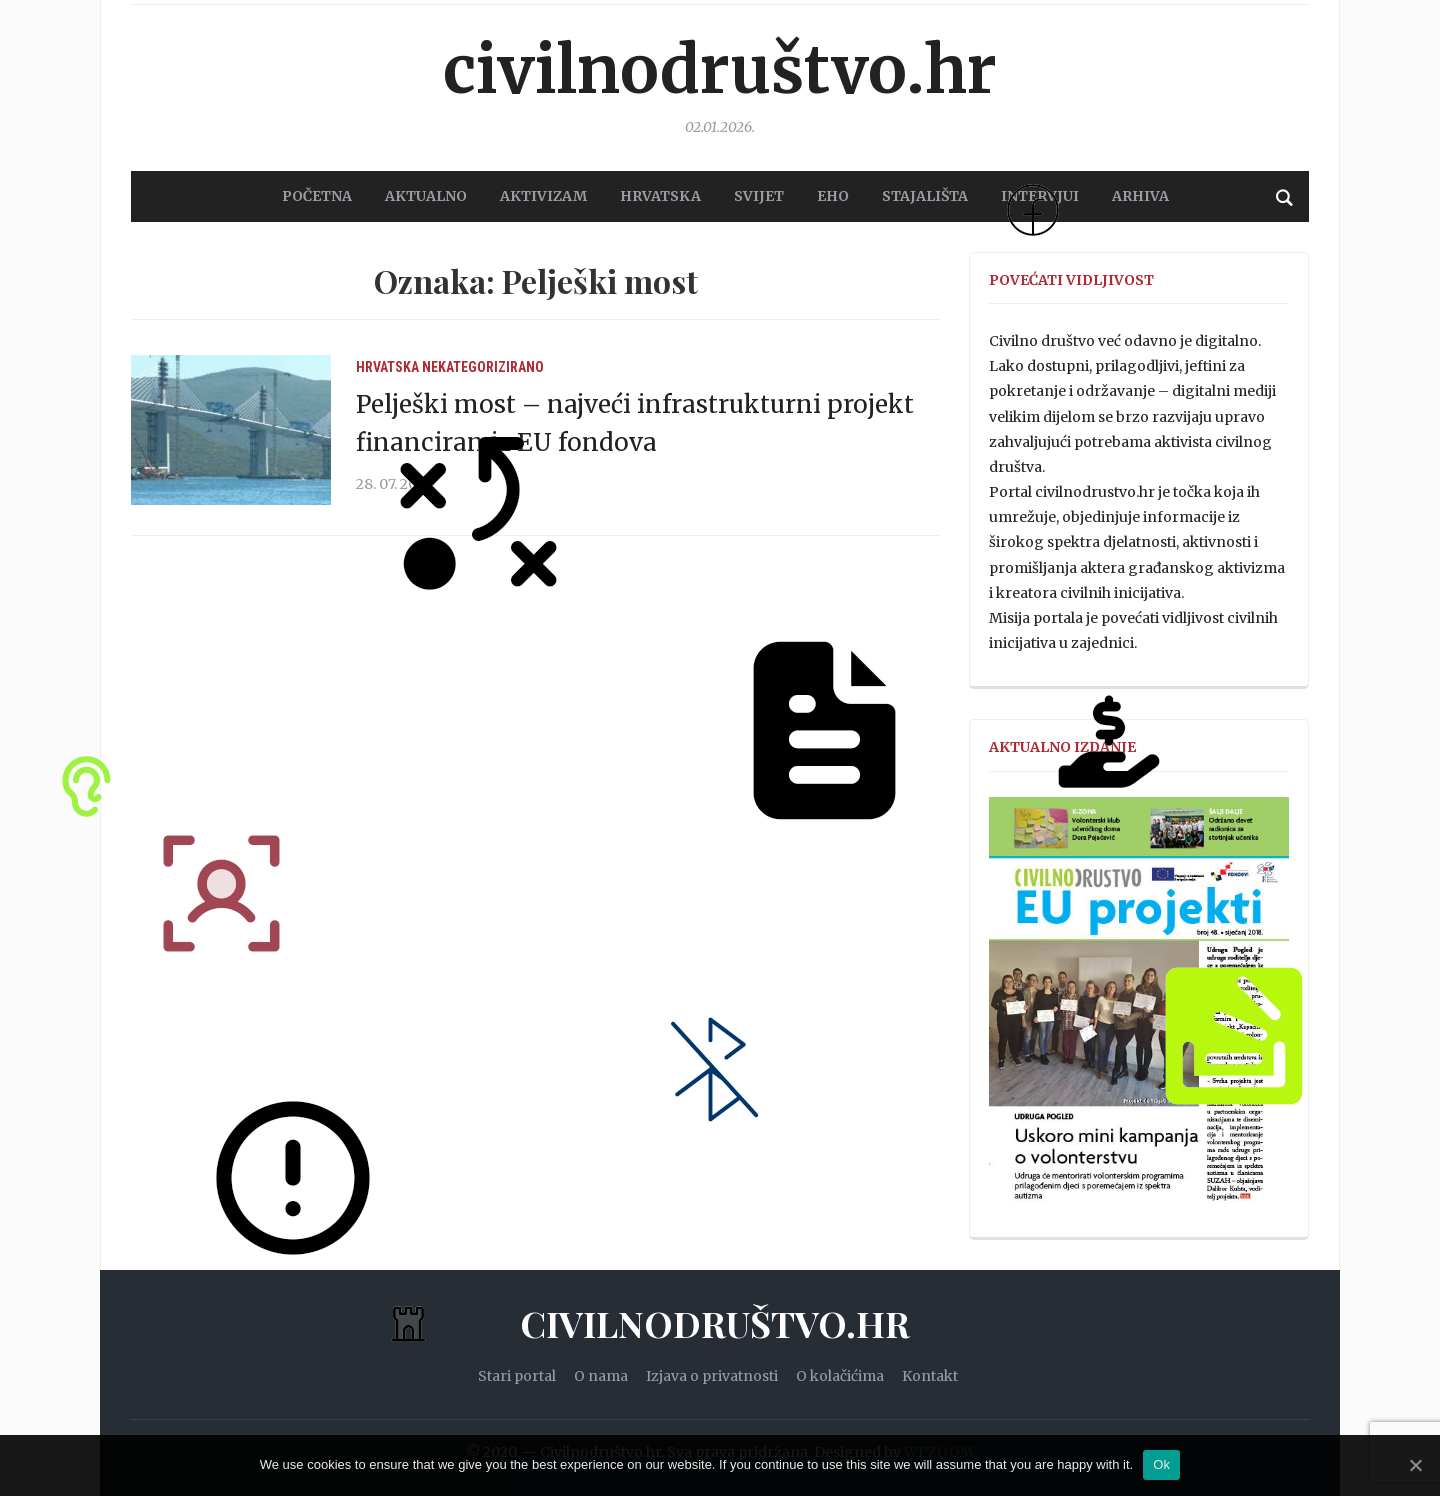  I want to click on view document contents, so click(824, 730).